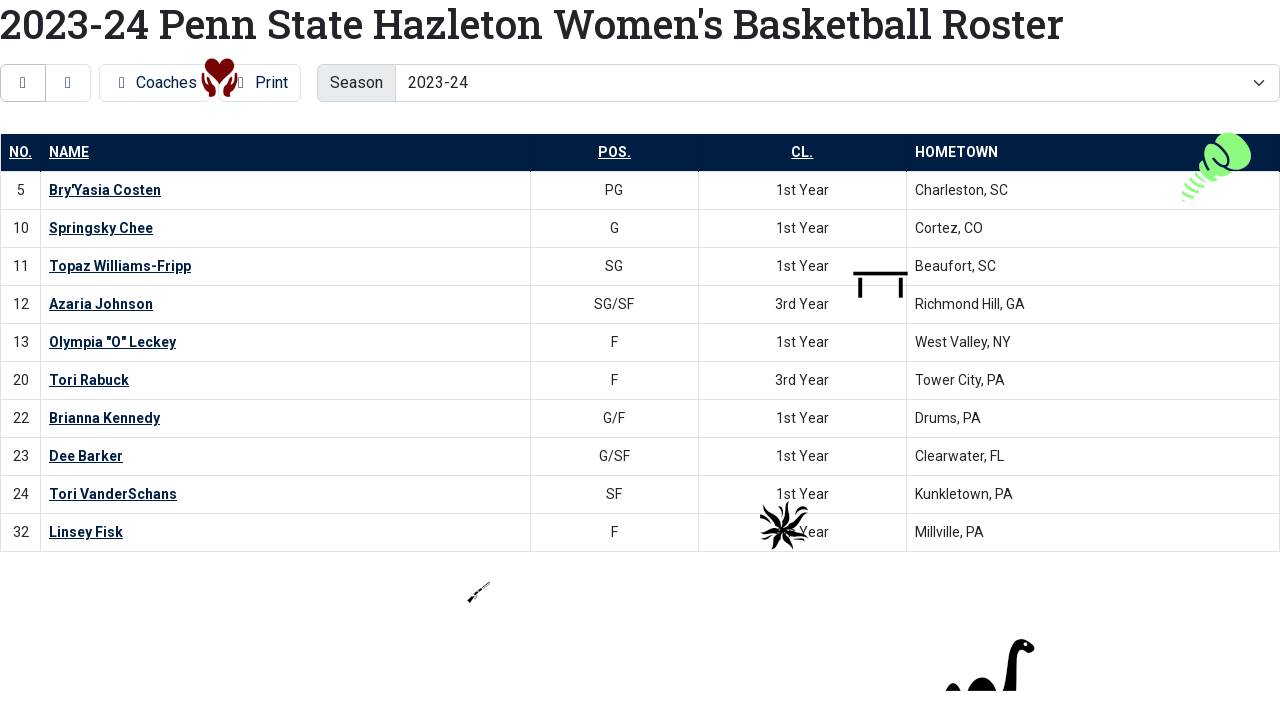 The image size is (1280, 720). What do you see at coordinates (880, 270) in the screenshot?
I see `view or edit table data` at bounding box center [880, 270].